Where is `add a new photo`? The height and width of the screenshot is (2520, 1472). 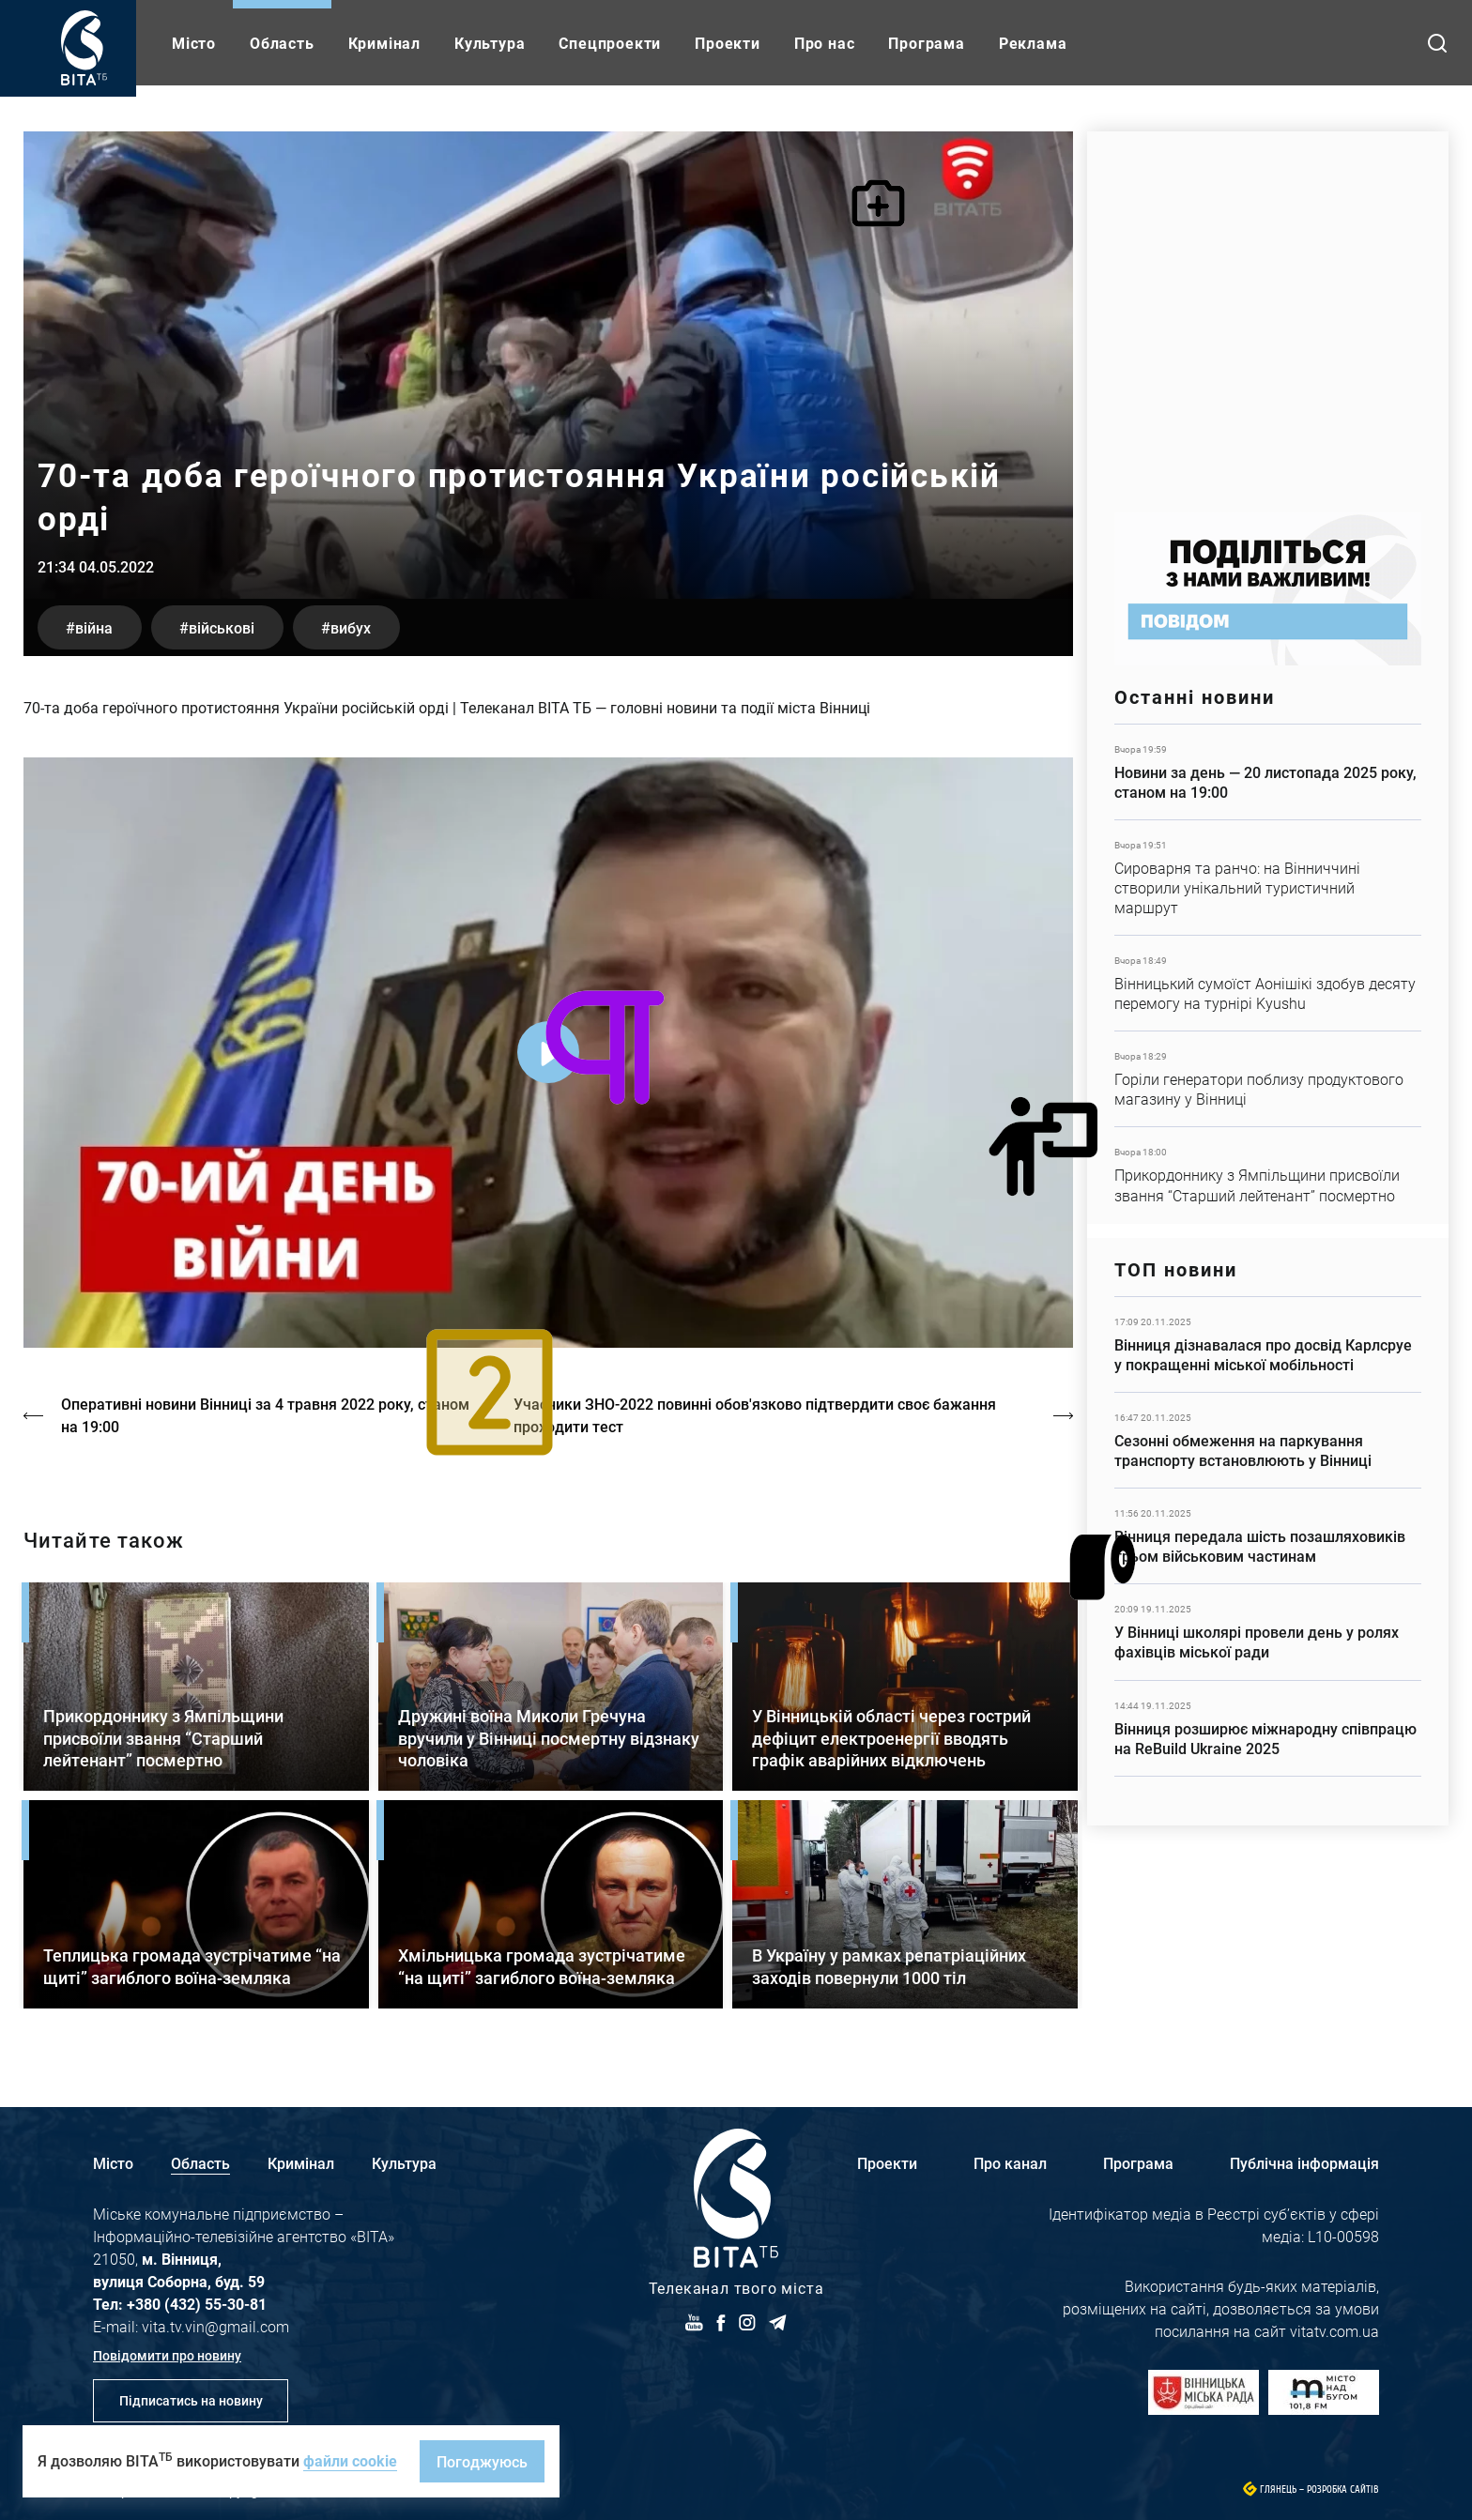
add a new photo is located at coordinates (878, 204).